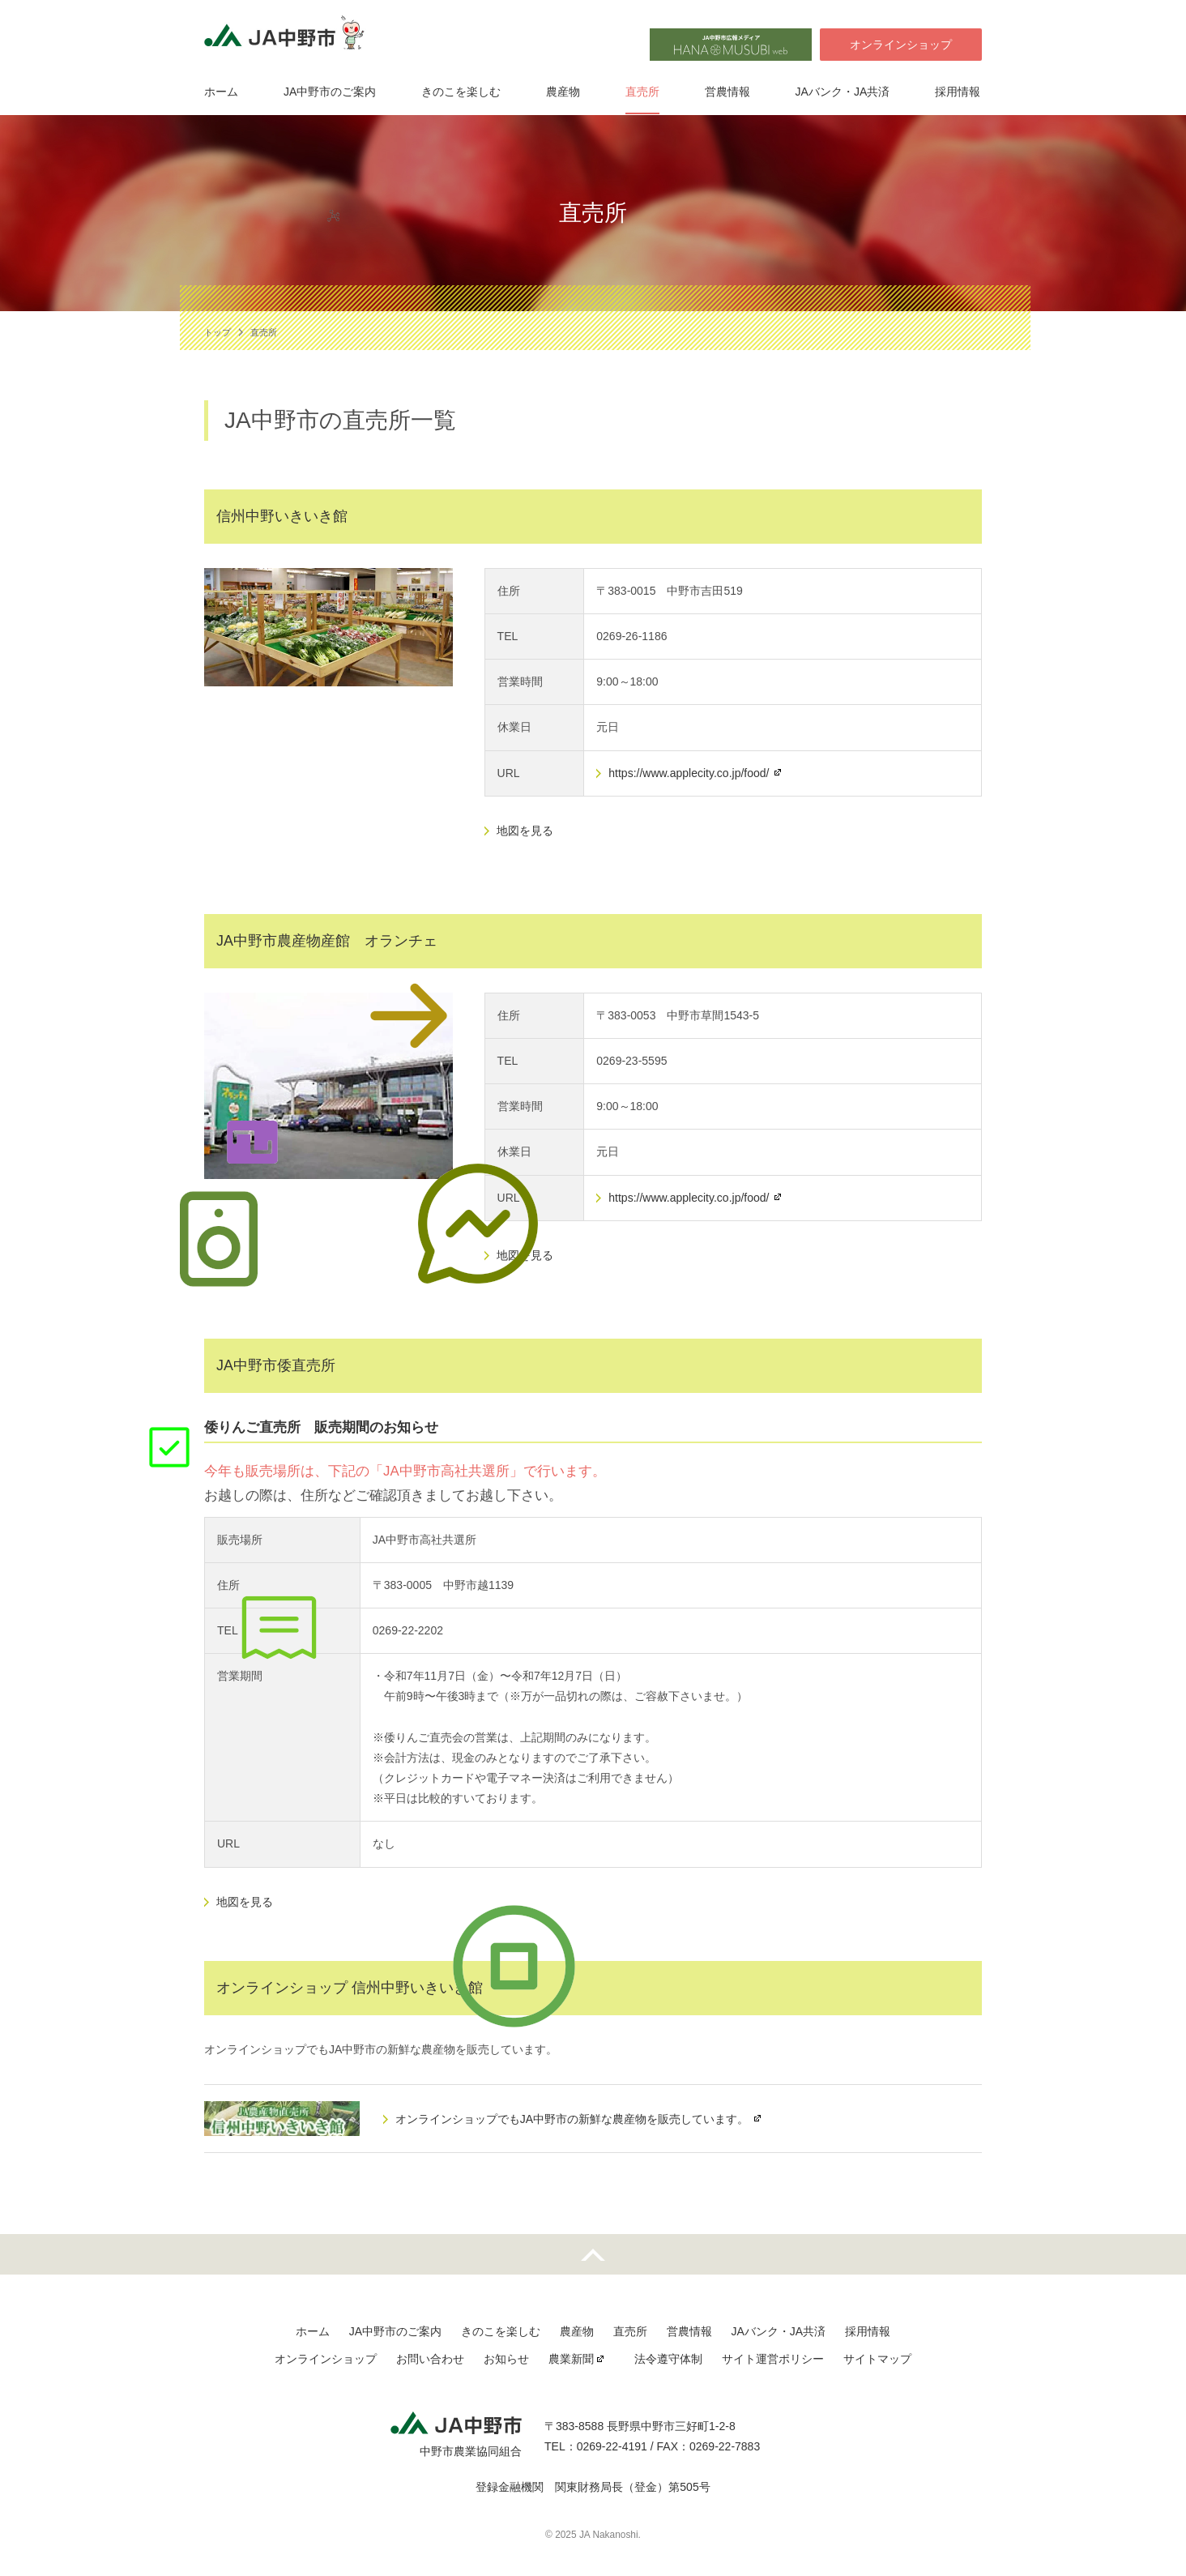  I want to click on adjust speaker or audio output settings, so click(219, 1239).